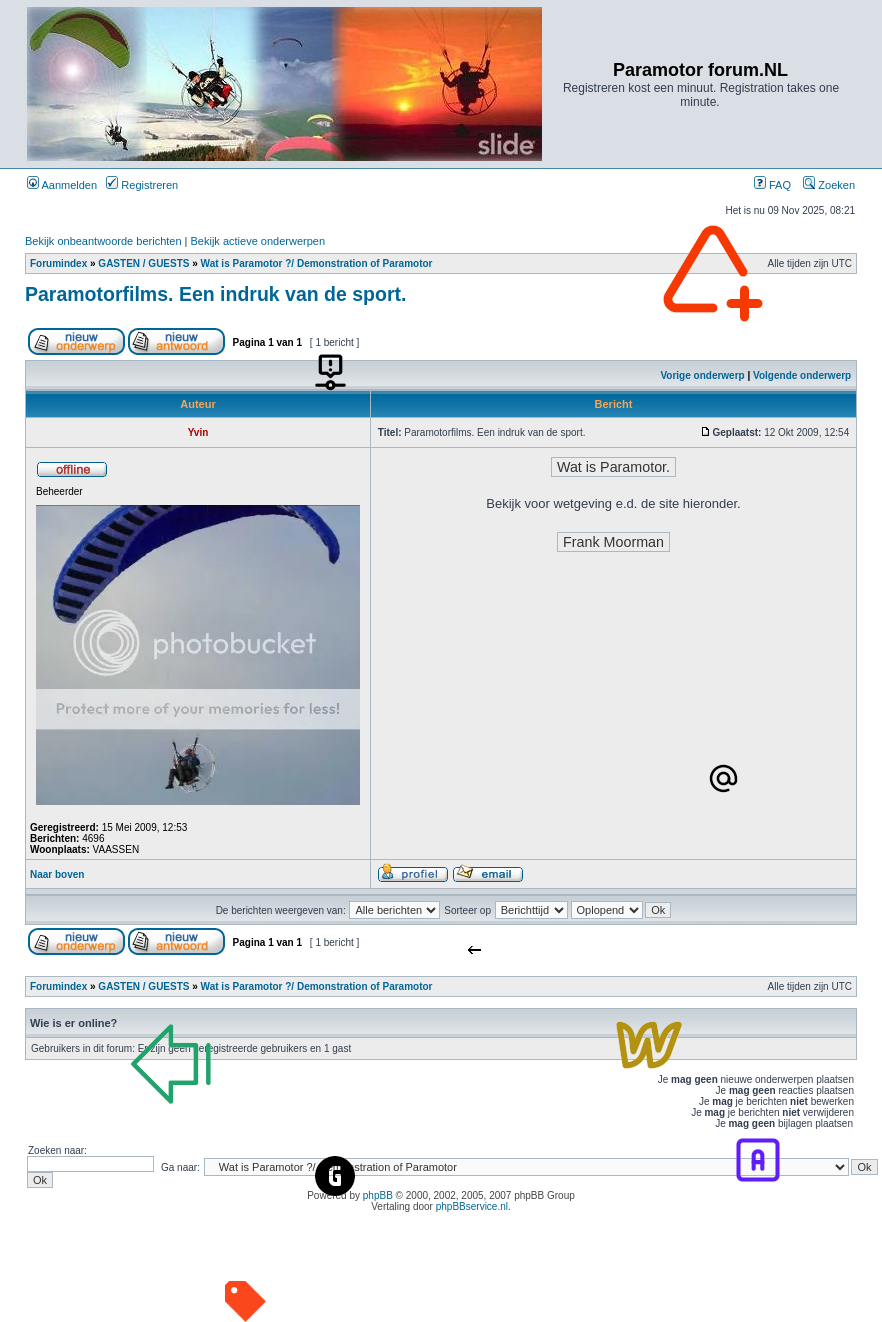  Describe the element at coordinates (330, 371) in the screenshot. I see `indicates a timeline event requiring attention` at that location.